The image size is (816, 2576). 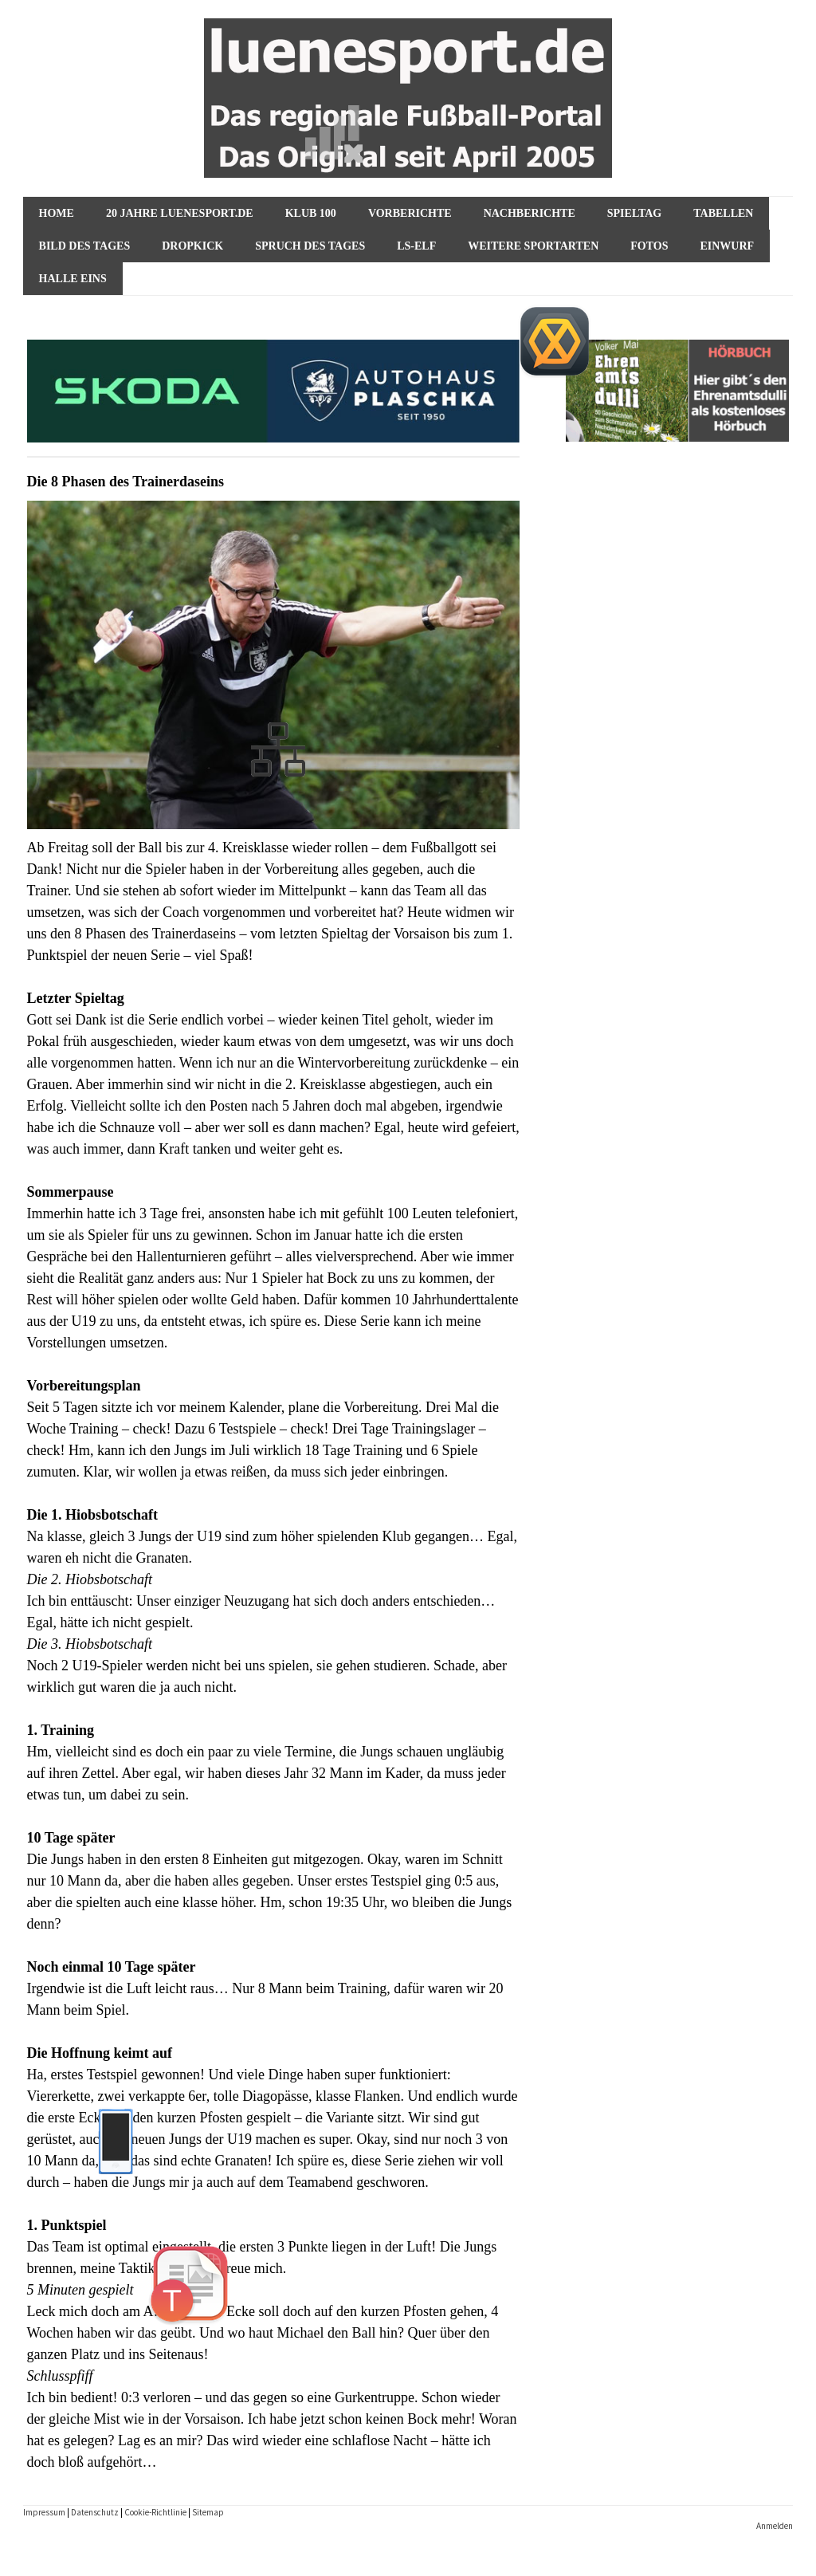 I want to click on view wired network connections, so click(x=278, y=749).